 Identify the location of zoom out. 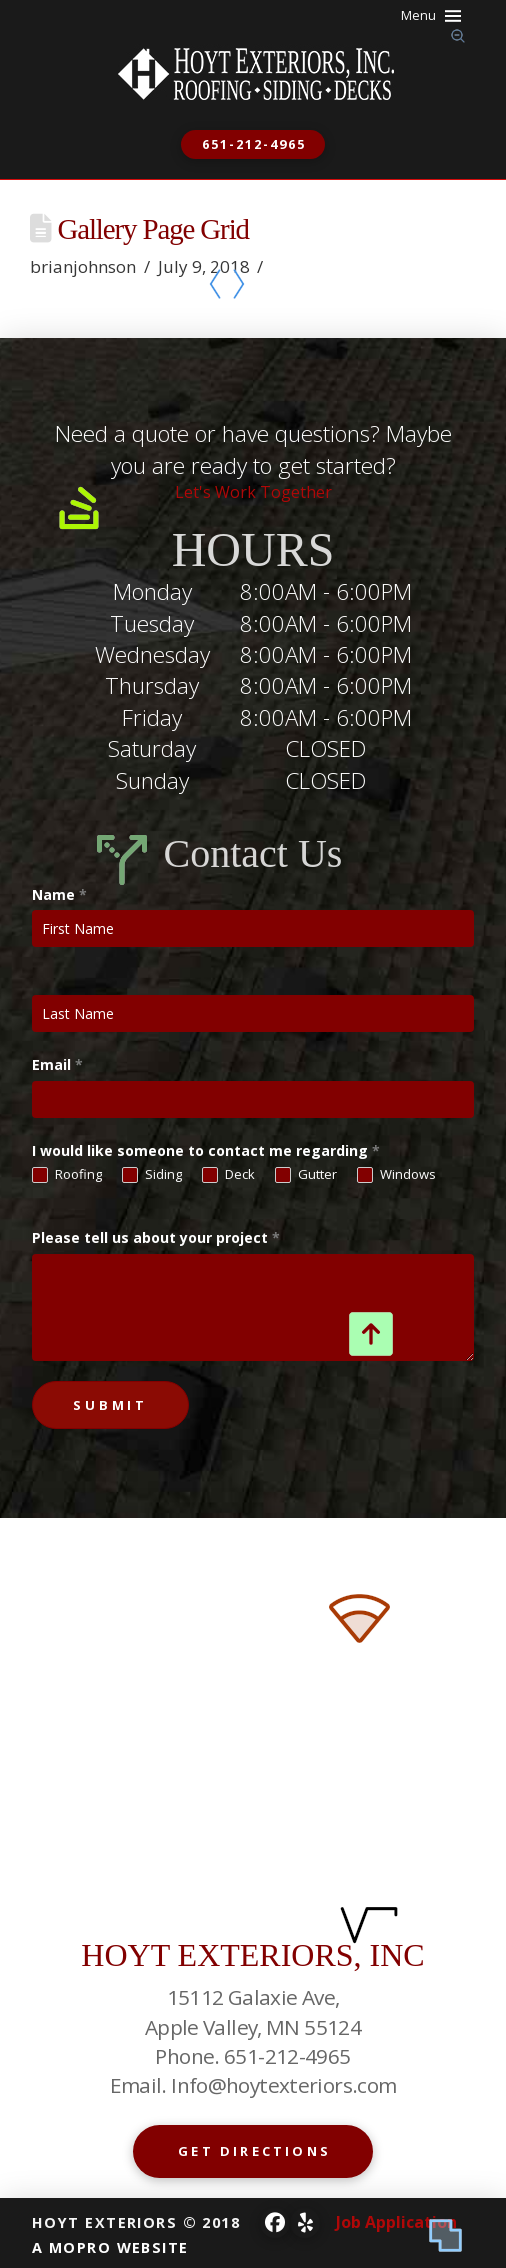
(458, 36).